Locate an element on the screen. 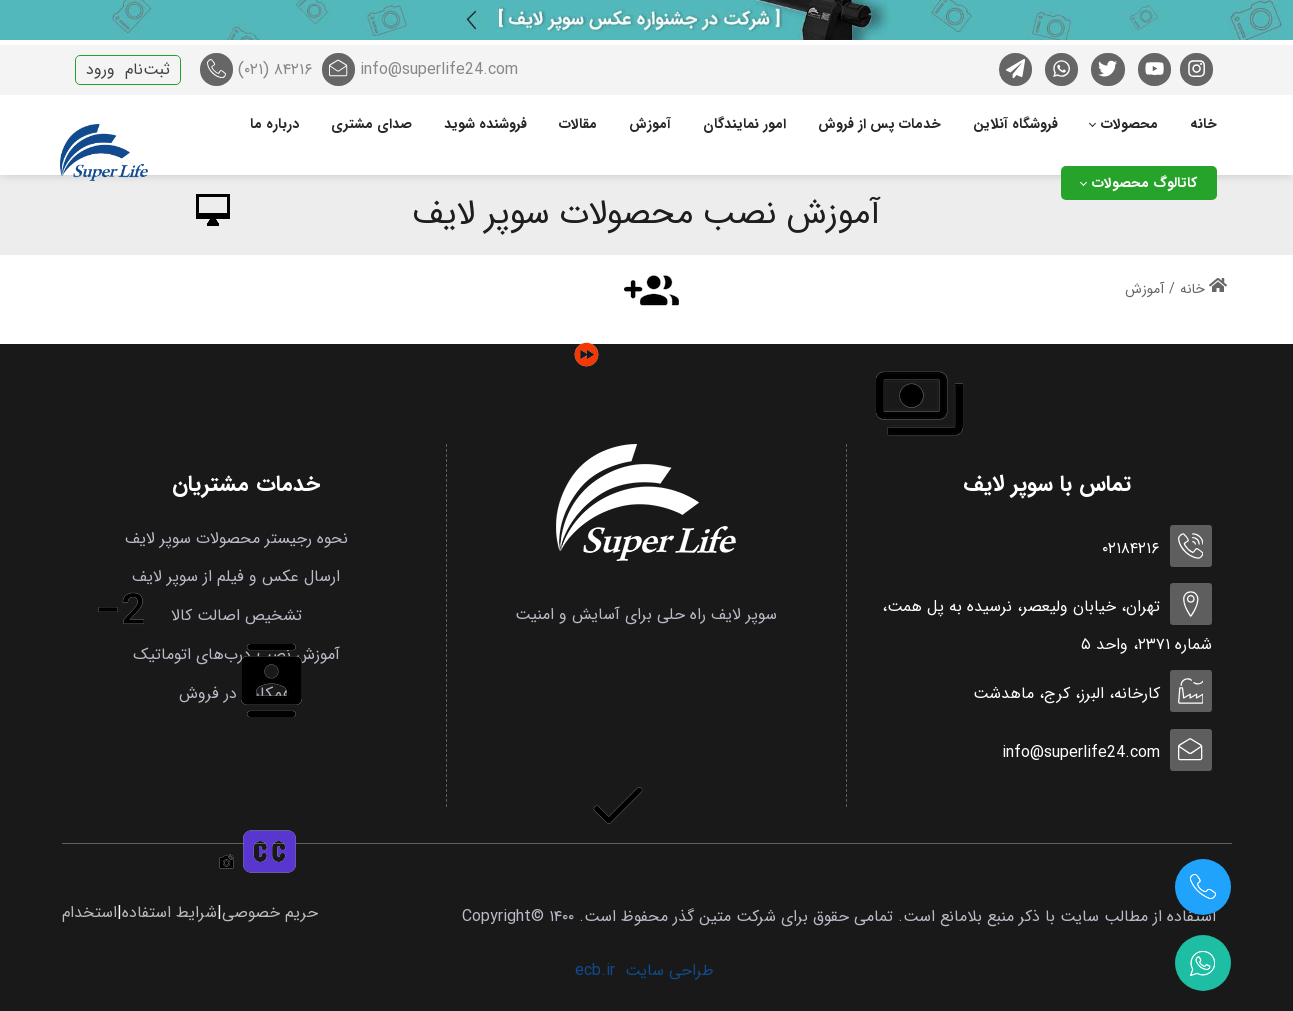 The height and width of the screenshot is (1011, 1293). enable closed captions is located at coordinates (269, 851).